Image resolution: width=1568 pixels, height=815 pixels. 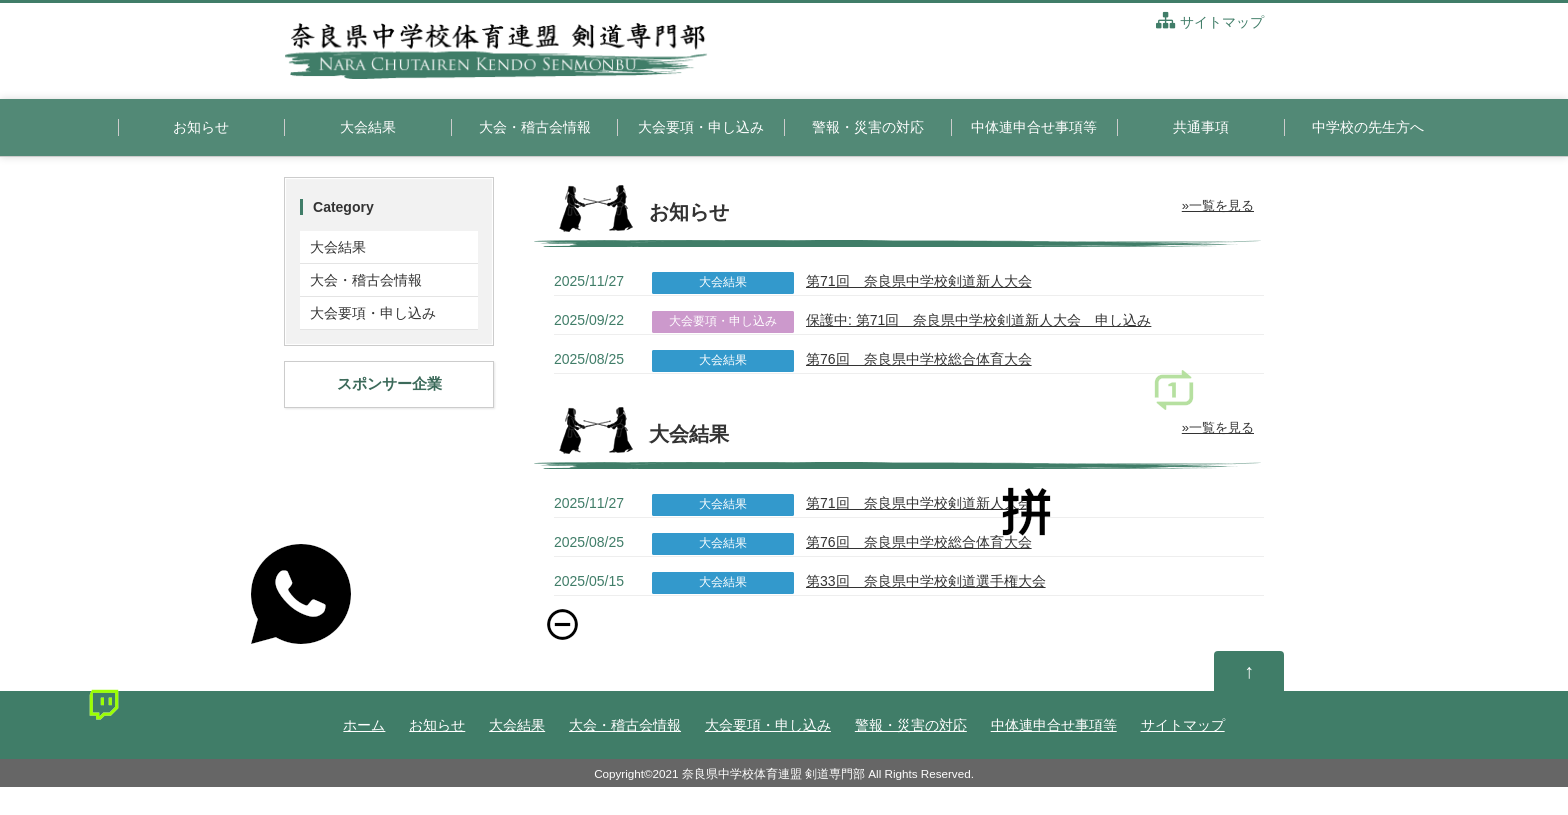 What do you see at coordinates (562, 624) in the screenshot?
I see `remove item from list or selection` at bounding box center [562, 624].